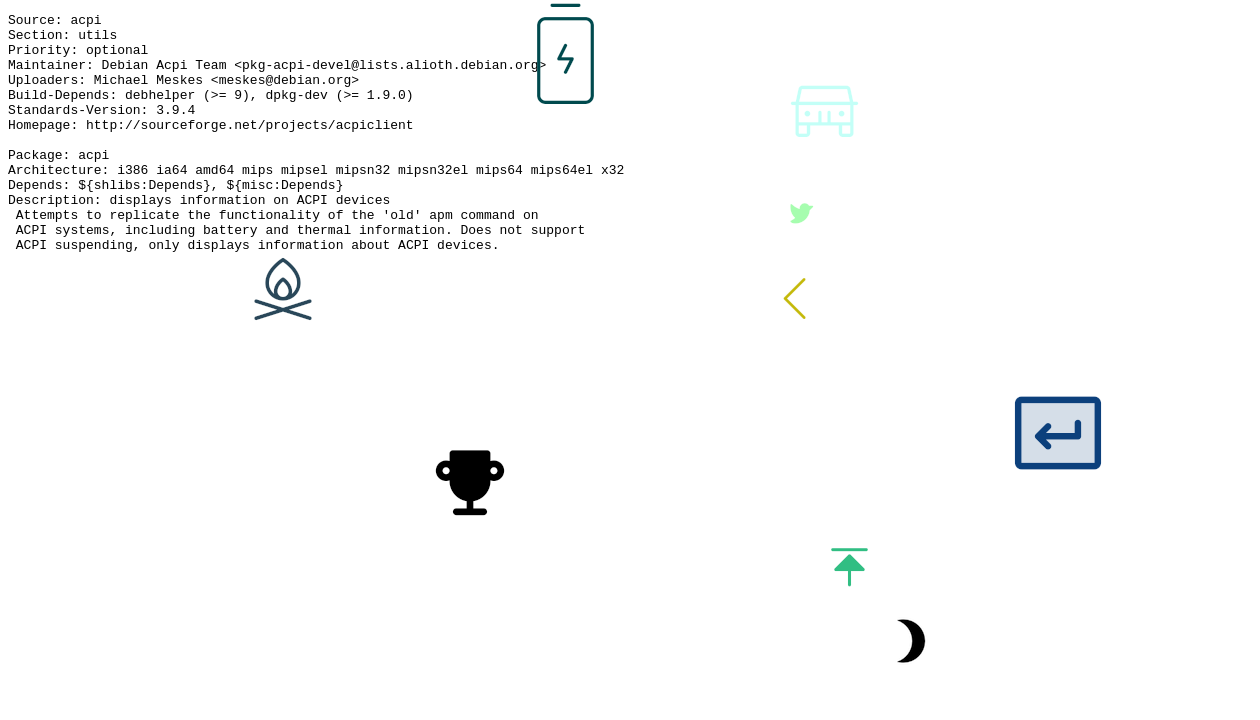 This screenshot has height=720, width=1260. What do you see at coordinates (565, 55) in the screenshot?
I see `indicates device is currently charging` at bounding box center [565, 55].